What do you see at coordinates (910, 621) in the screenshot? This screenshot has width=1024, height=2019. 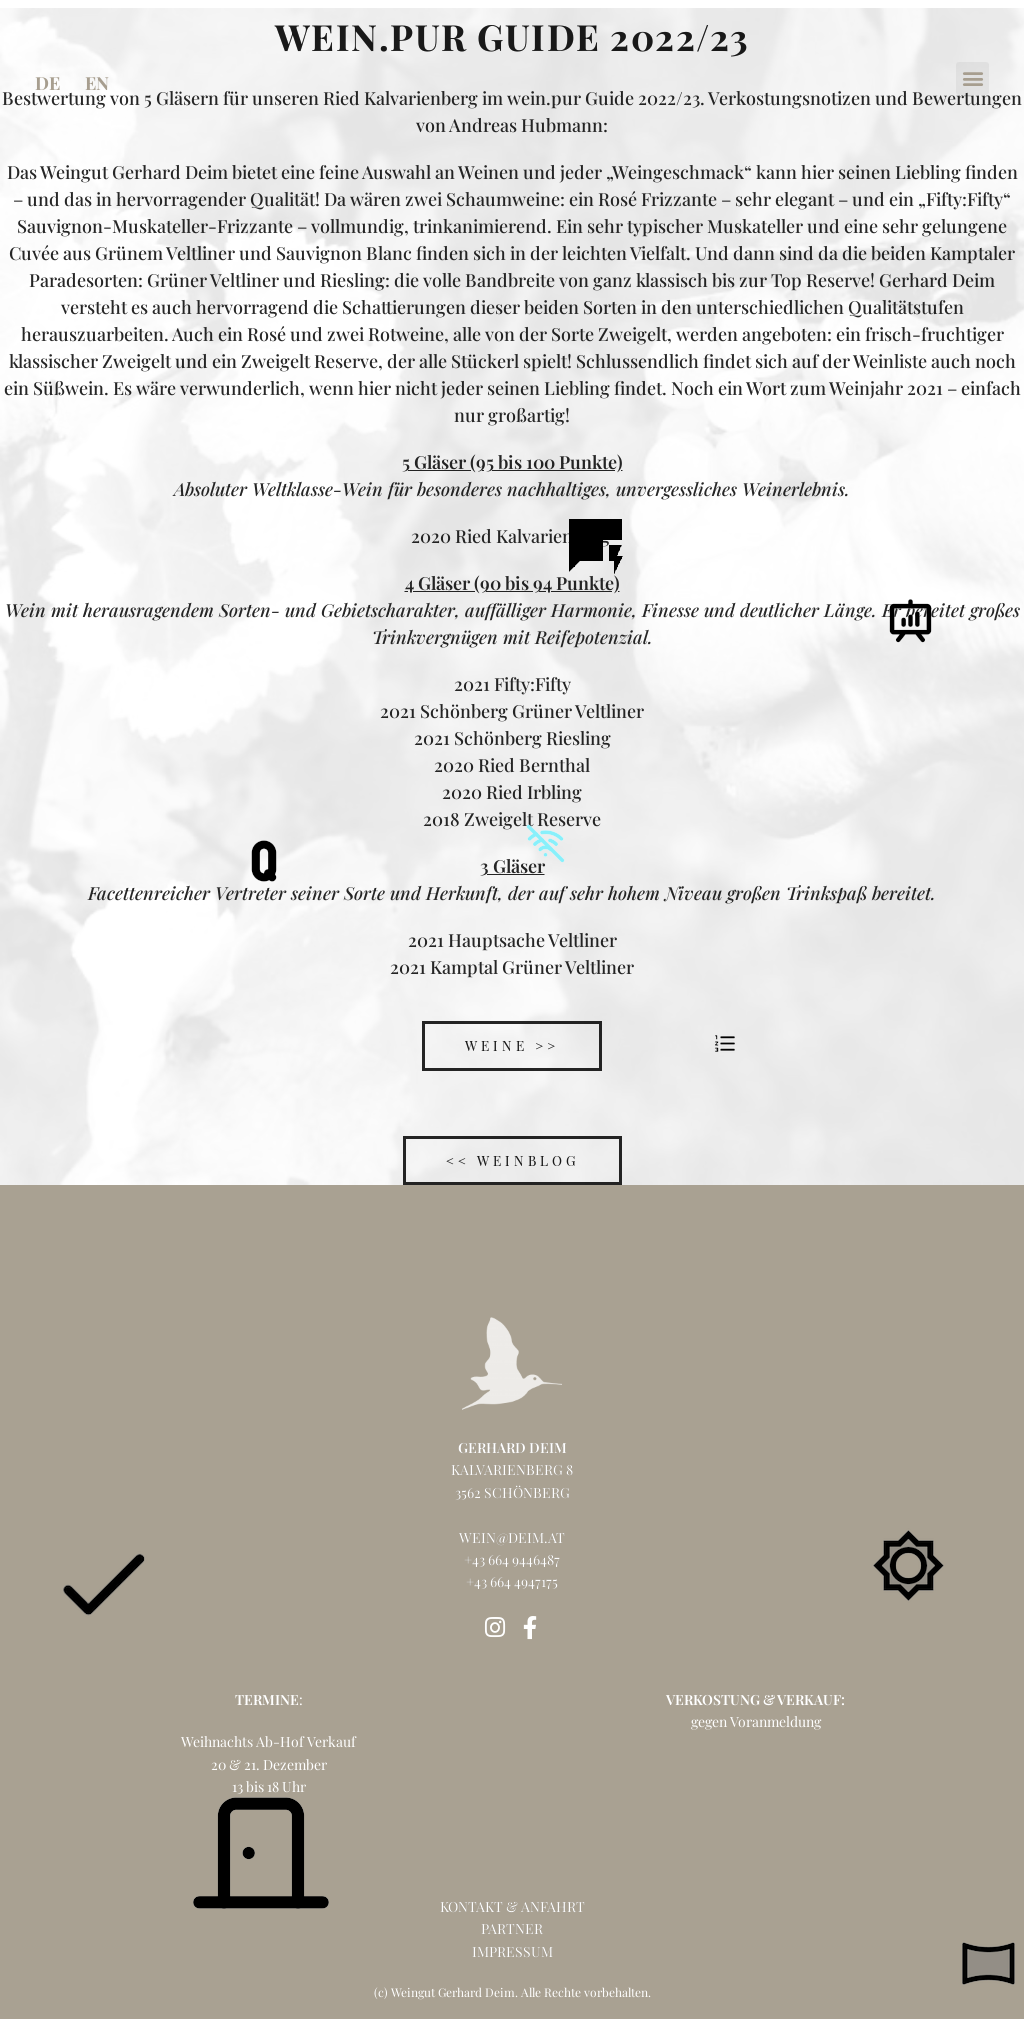 I see `view presentation with chart data` at bounding box center [910, 621].